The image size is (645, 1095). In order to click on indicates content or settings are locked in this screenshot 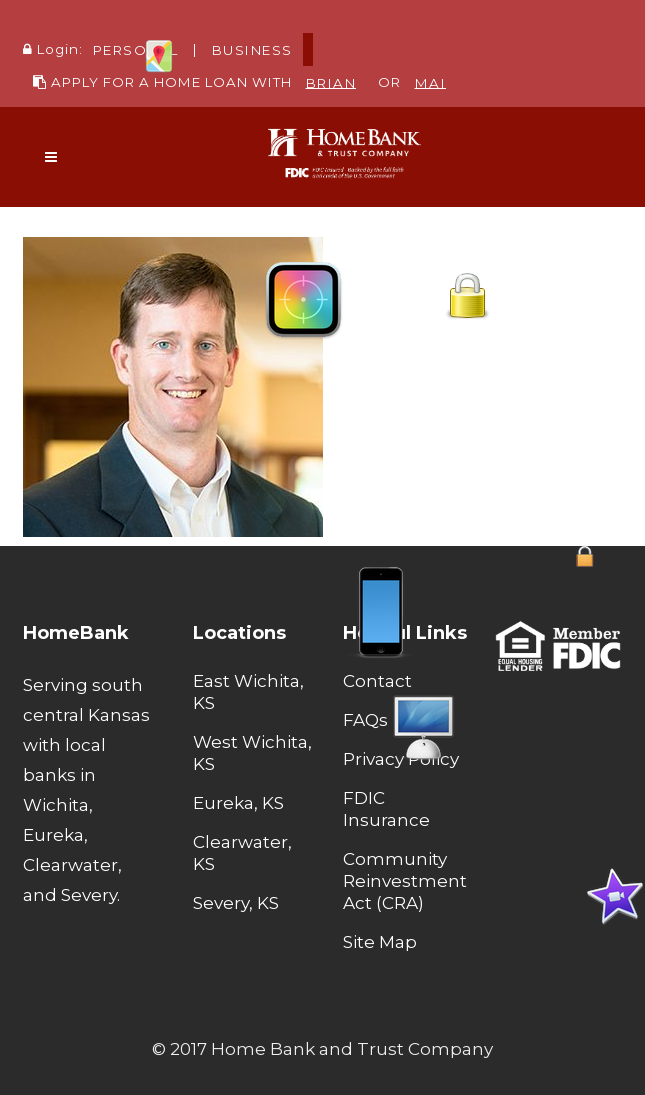, I will do `click(469, 296)`.